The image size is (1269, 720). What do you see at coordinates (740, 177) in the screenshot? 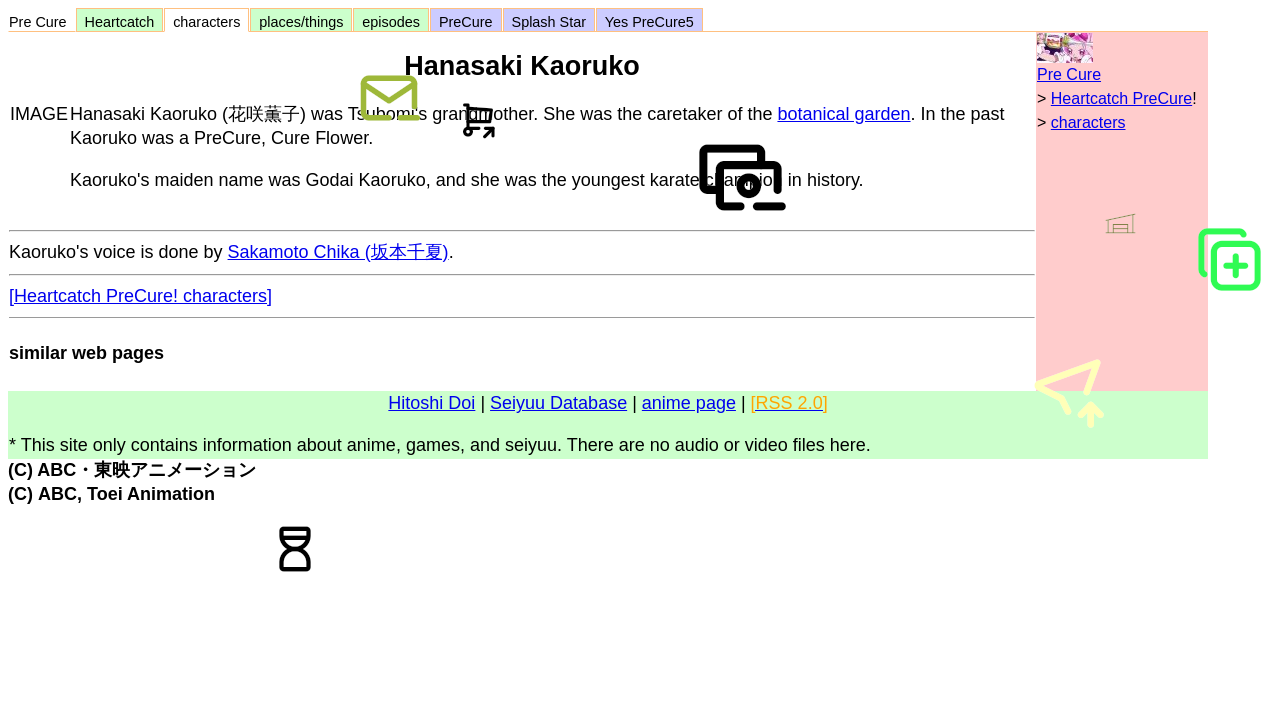
I see `remove funds or decrease balance` at bounding box center [740, 177].